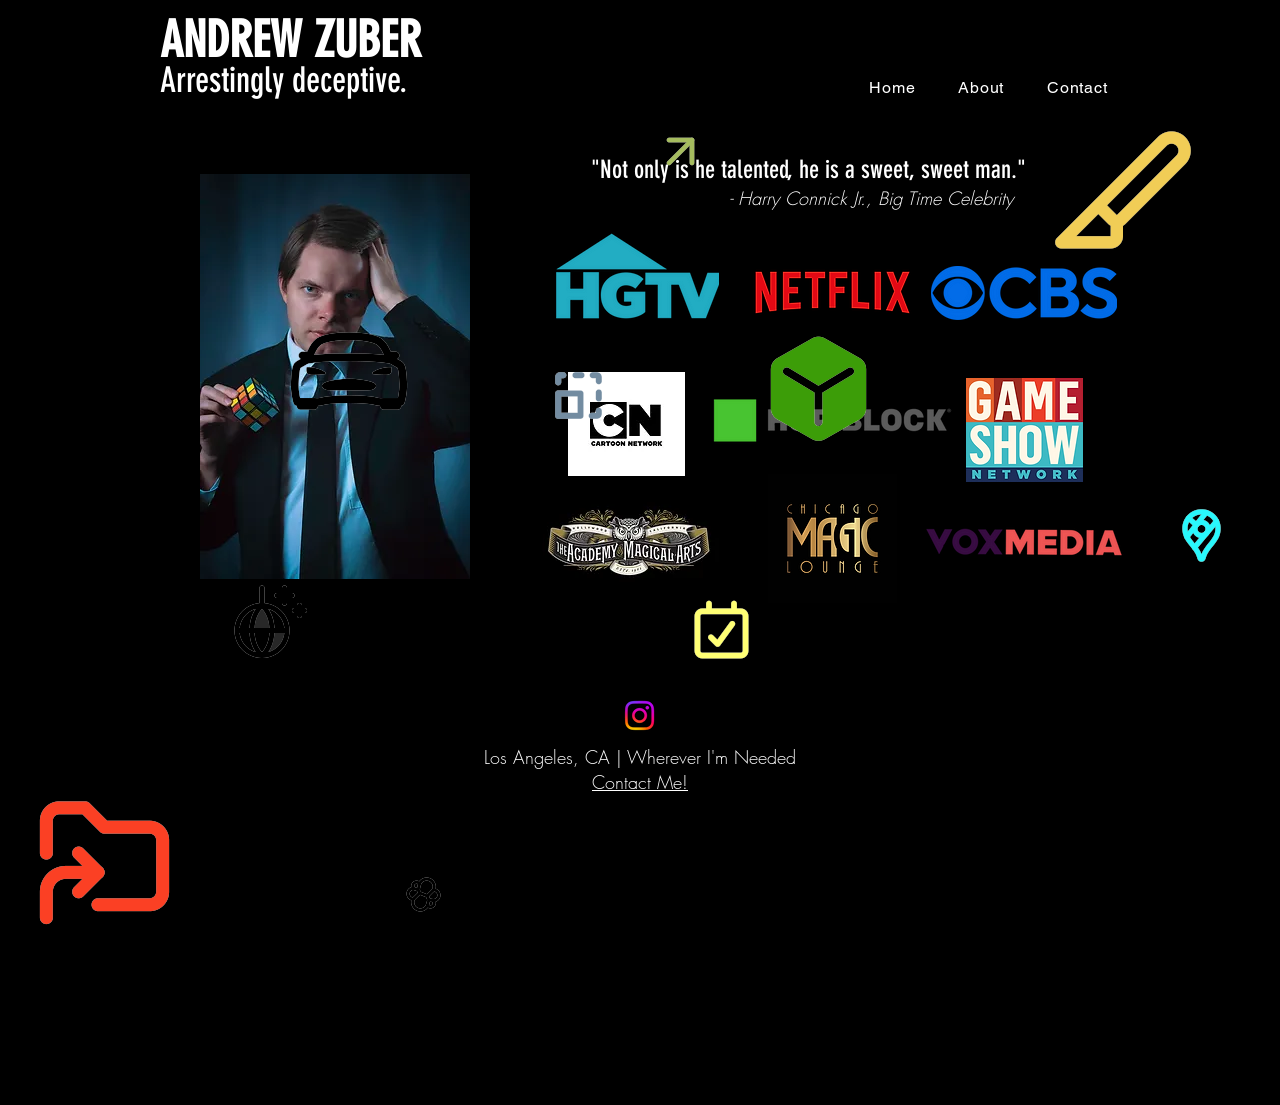 This screenshot has height=1105, width=1280. Describe the element at coordinates (423, 894) in the screenshot. I see `elastic (elasticsearch) brand logo` at that location.